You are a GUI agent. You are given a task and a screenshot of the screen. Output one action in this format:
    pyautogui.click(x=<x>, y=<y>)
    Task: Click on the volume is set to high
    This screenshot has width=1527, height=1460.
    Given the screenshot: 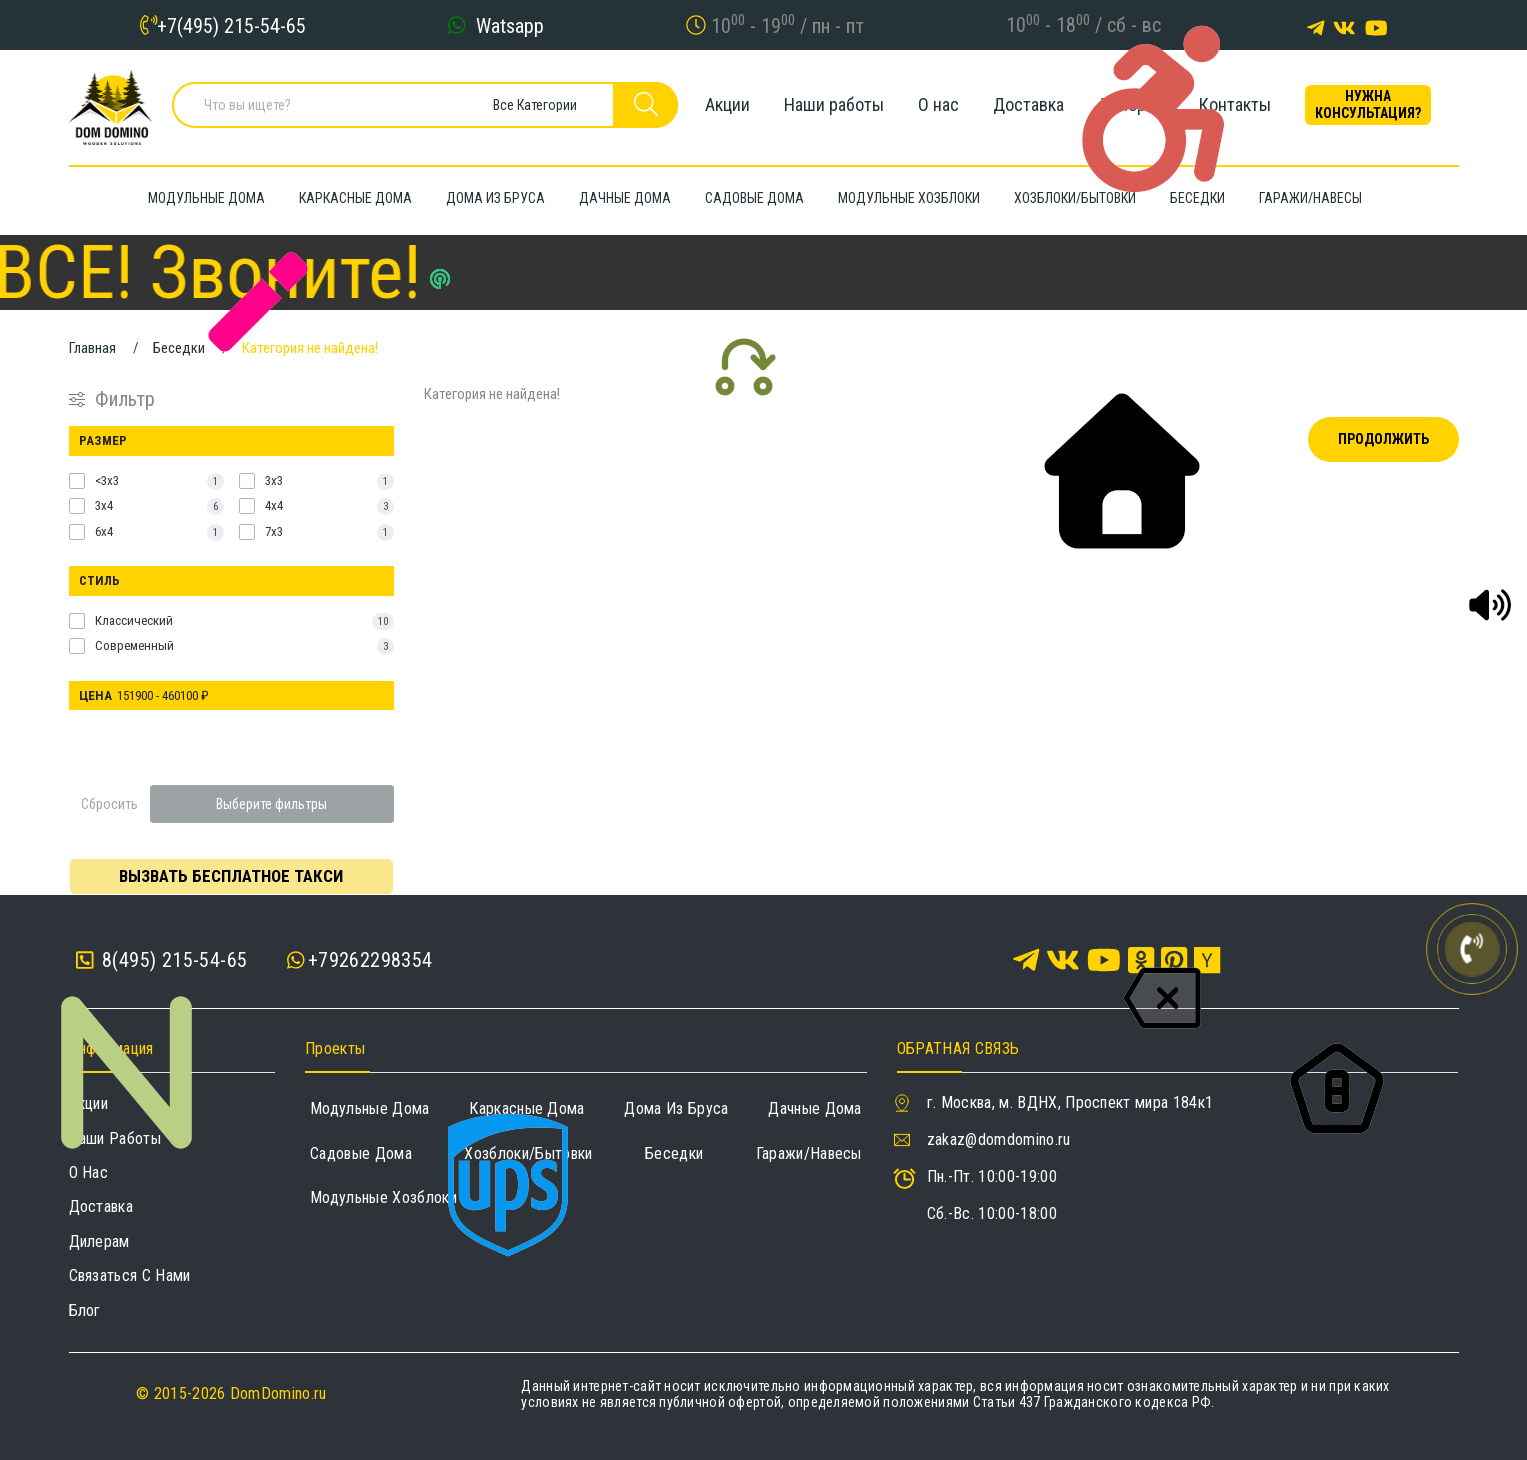 What is the action you would take?
    pyautogui.click(x=1489, y=605)
    